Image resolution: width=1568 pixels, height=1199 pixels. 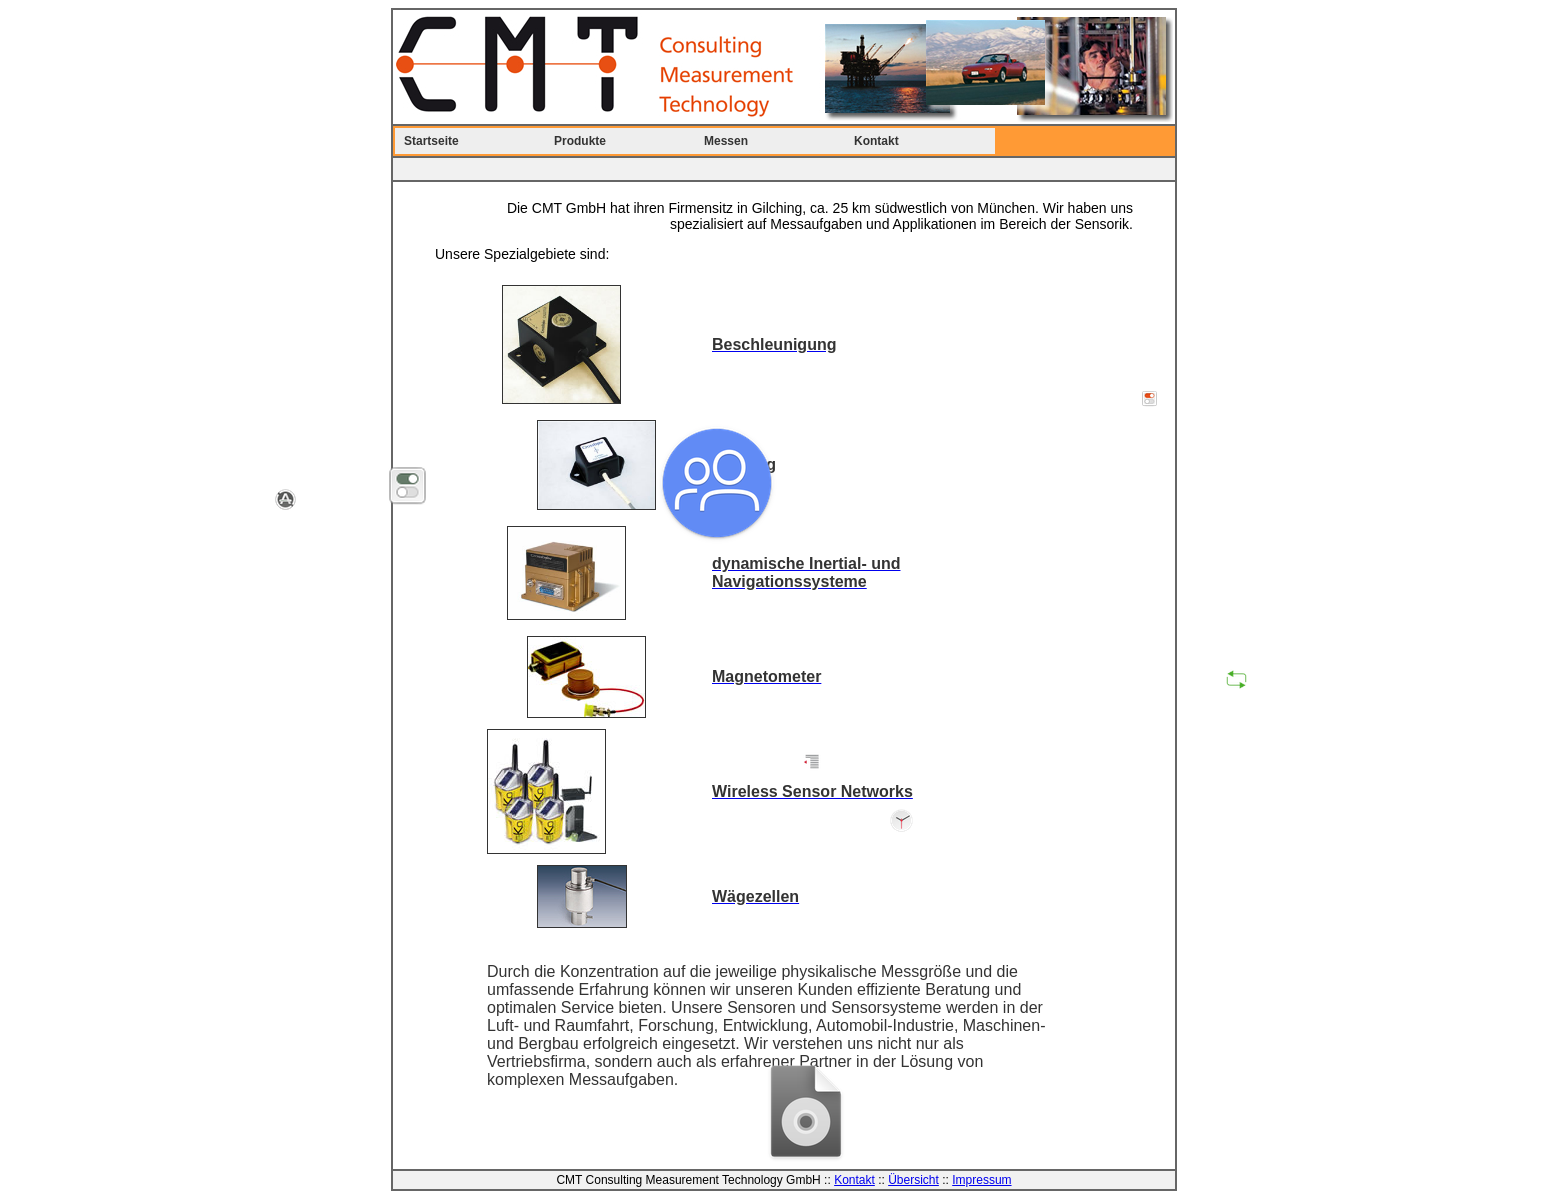 I want to click on a CD or disc image file, so click(x=806, y=1113).